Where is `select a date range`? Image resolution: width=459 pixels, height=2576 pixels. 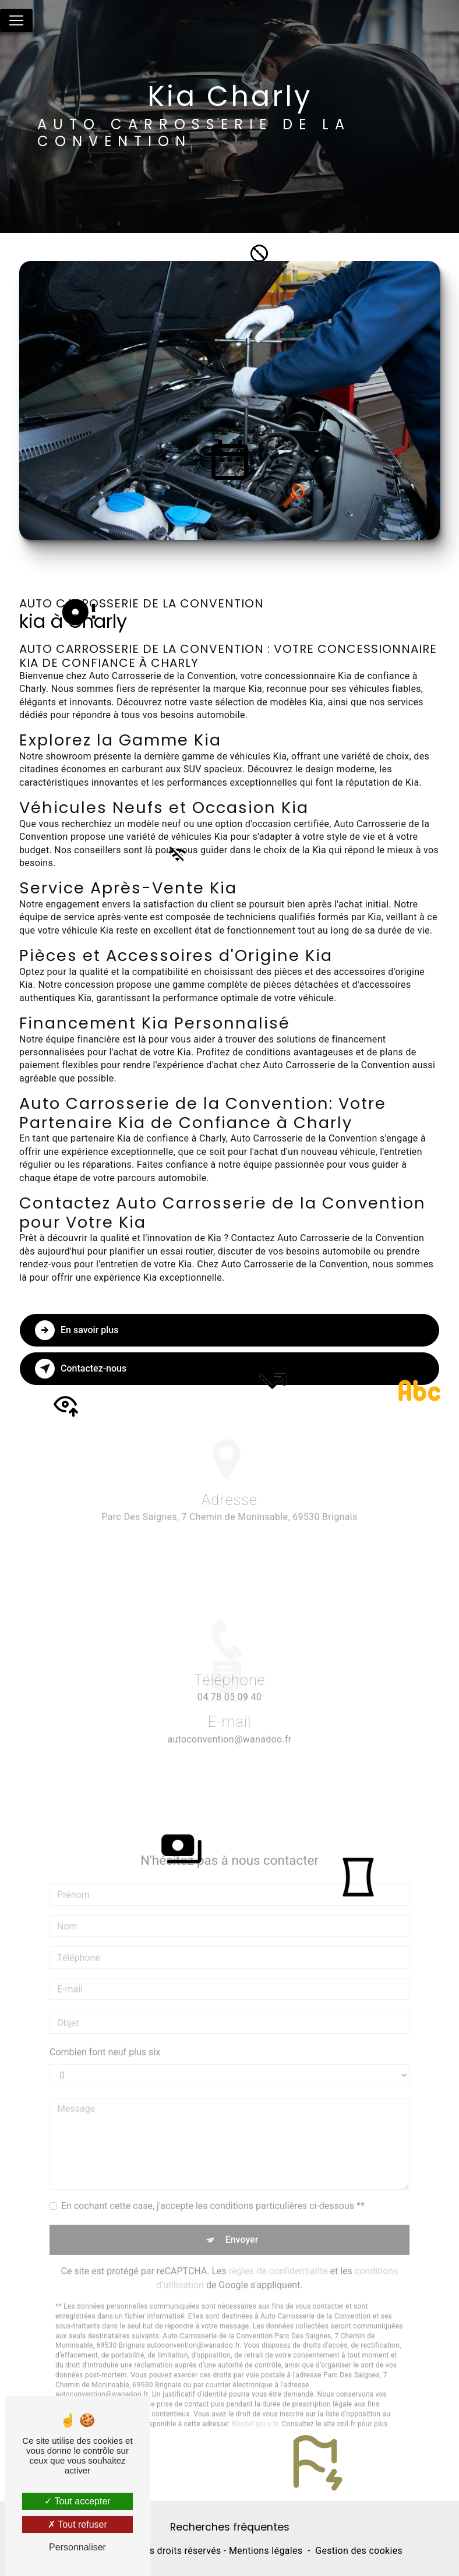
select a date range is located at coordinates (230, 460).